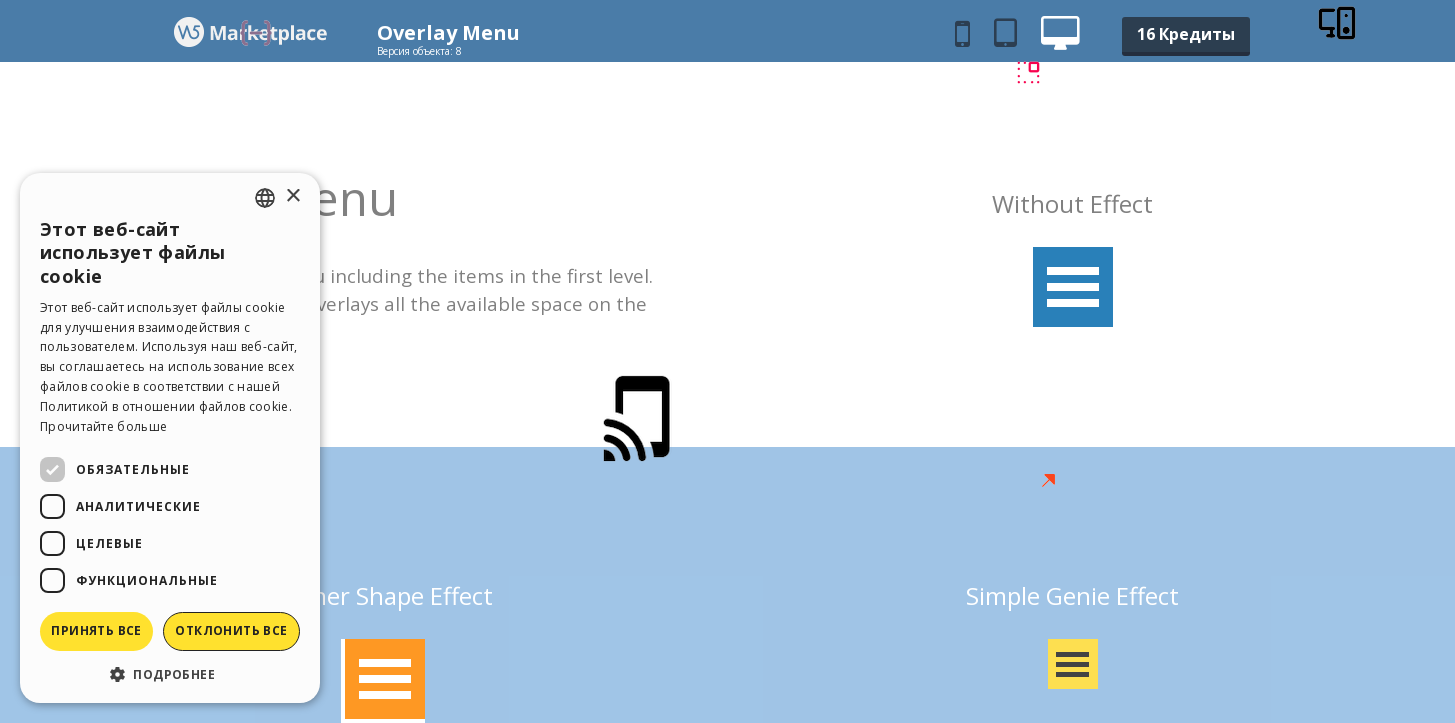  I want to click on remove a code block or snippet, so click(256, 33).